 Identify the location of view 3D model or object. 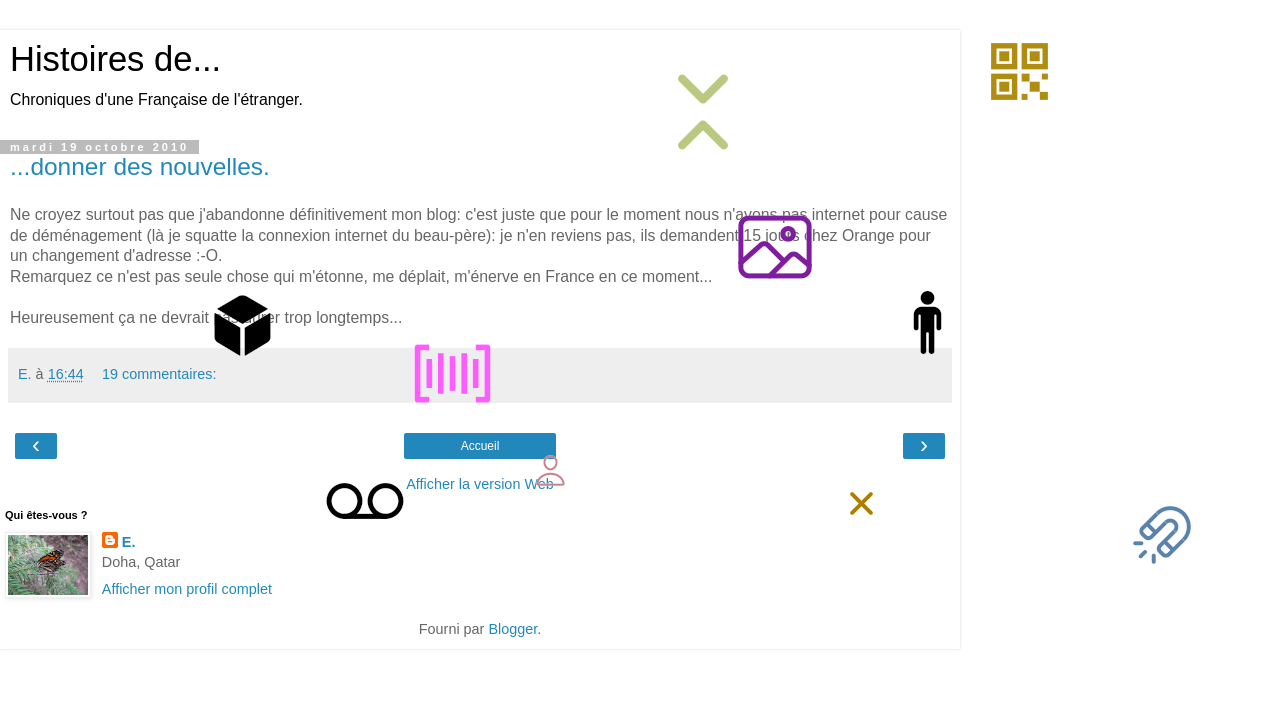
(242, 325).